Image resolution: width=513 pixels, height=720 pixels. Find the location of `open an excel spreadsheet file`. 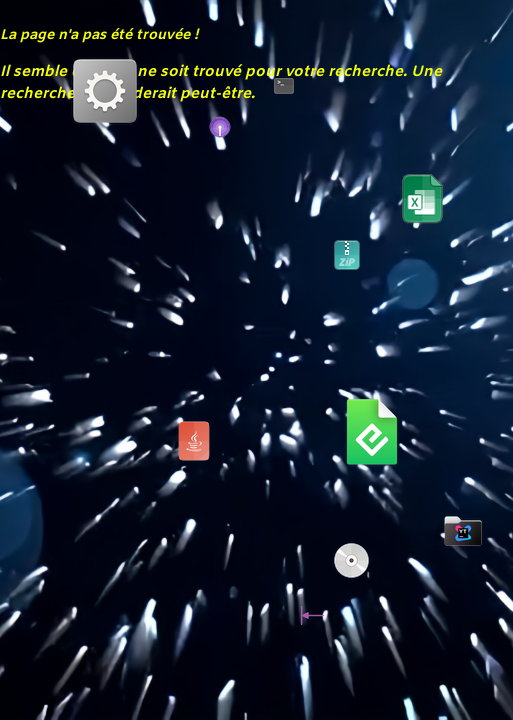

open an excel spreadsheet file is located at coordinates (422, 198).